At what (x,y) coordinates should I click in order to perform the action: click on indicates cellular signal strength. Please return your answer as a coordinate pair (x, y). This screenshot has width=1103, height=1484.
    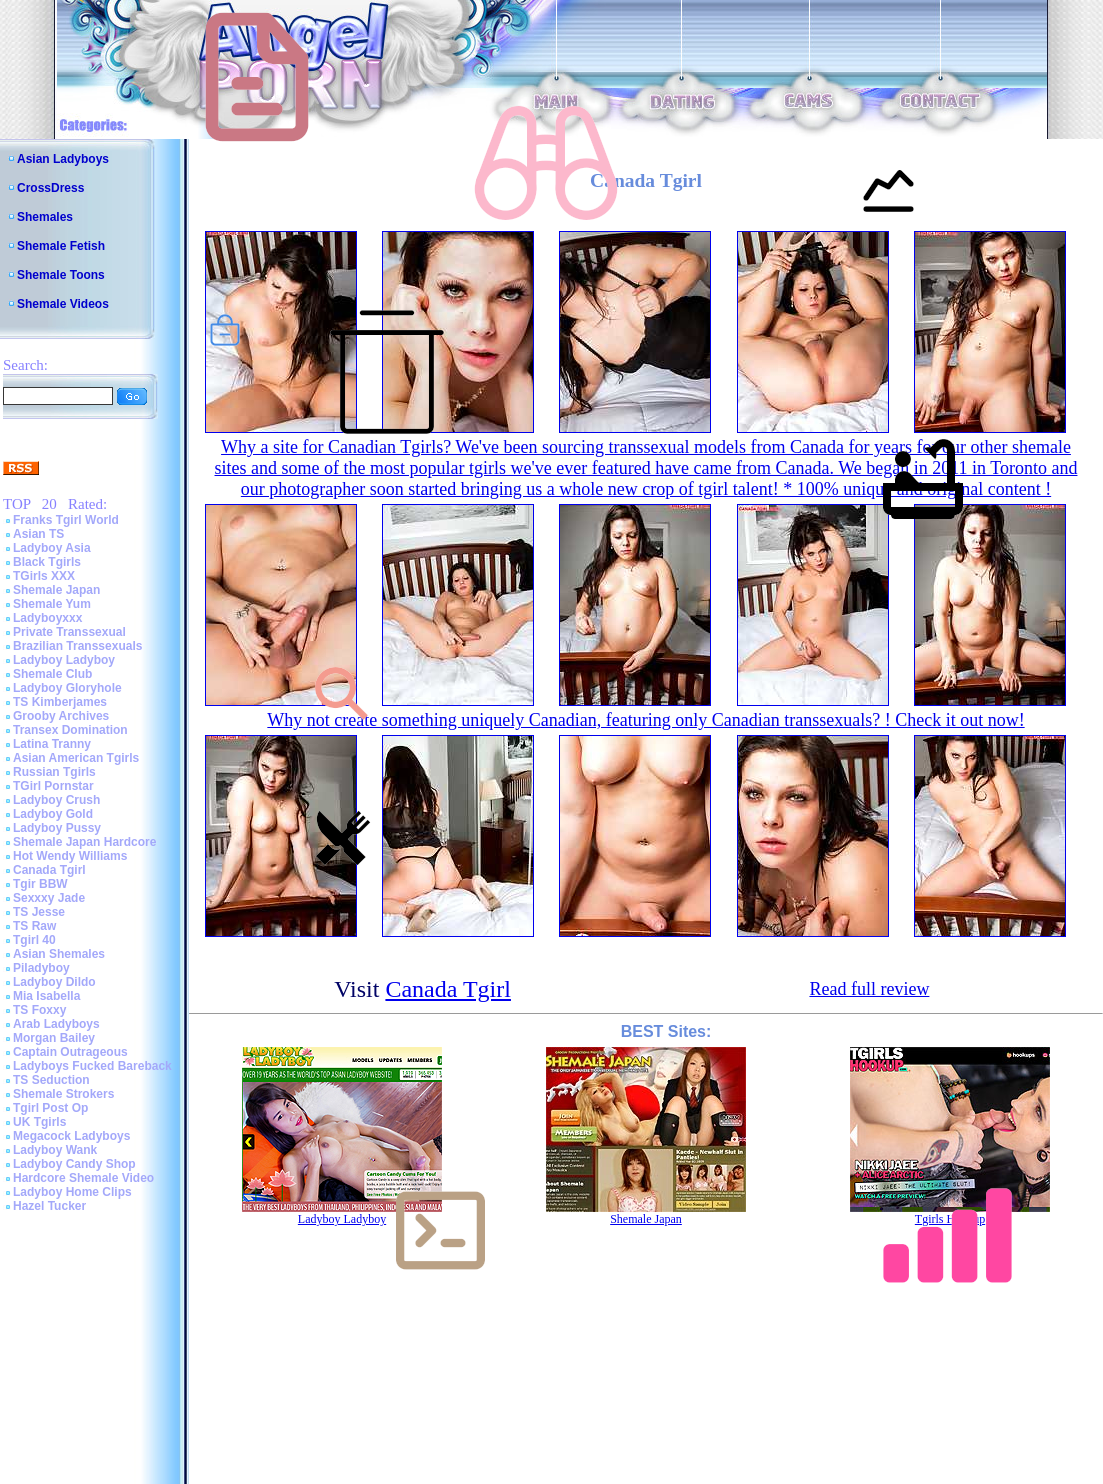
    Looking at the image, I should click on (947, 1235).